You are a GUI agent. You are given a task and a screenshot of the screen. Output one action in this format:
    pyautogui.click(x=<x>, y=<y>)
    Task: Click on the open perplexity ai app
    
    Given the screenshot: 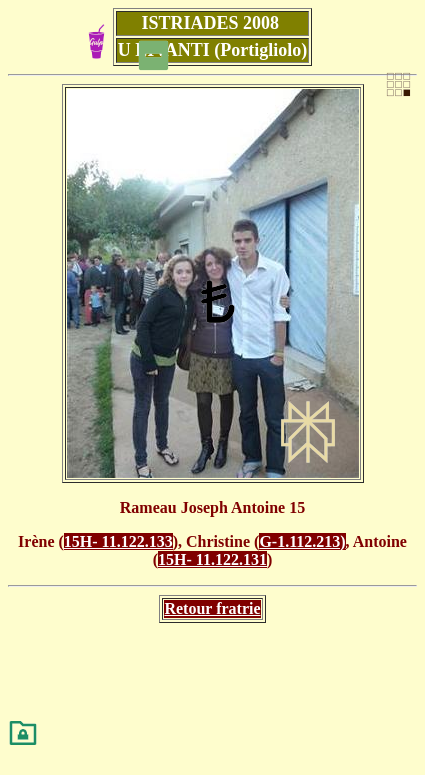 What is the action you would take?
    pyautogui.click(x=308, y=432)
    